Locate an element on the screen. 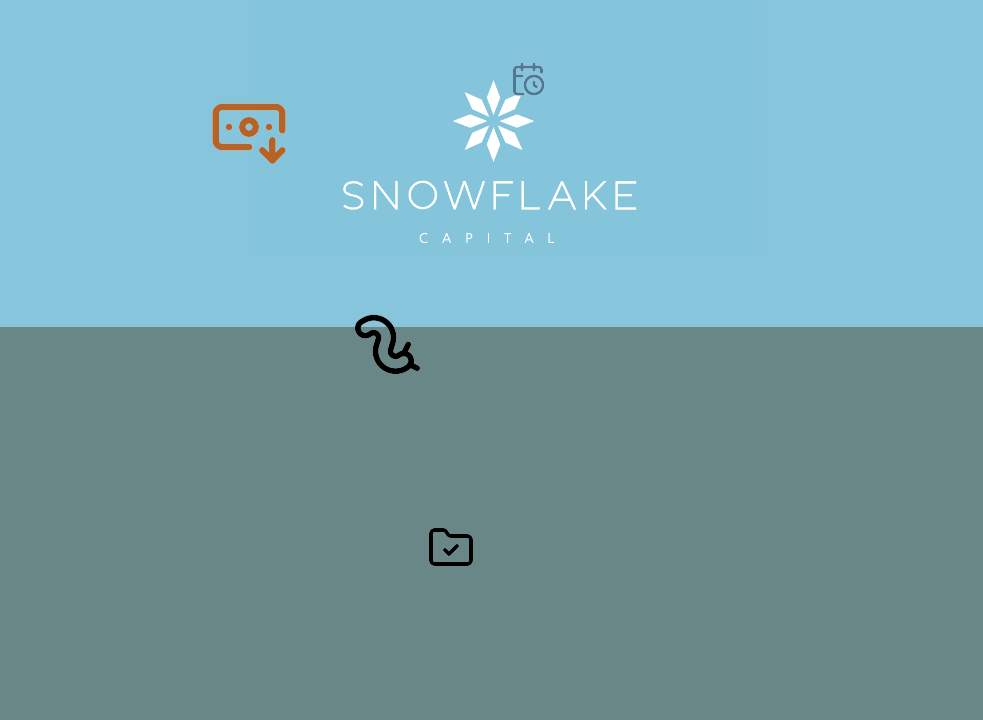 The image size is (983, 720). folder successfully verified or validated is located at coordinates (451, 548).